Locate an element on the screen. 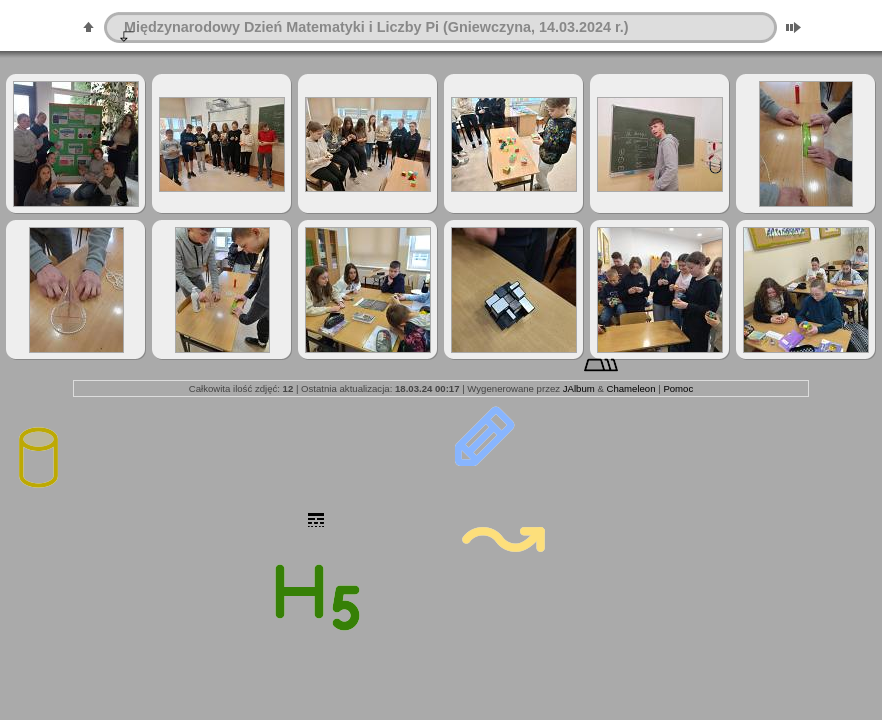  switch between open browser tabs is located at coordinates (601, 365).